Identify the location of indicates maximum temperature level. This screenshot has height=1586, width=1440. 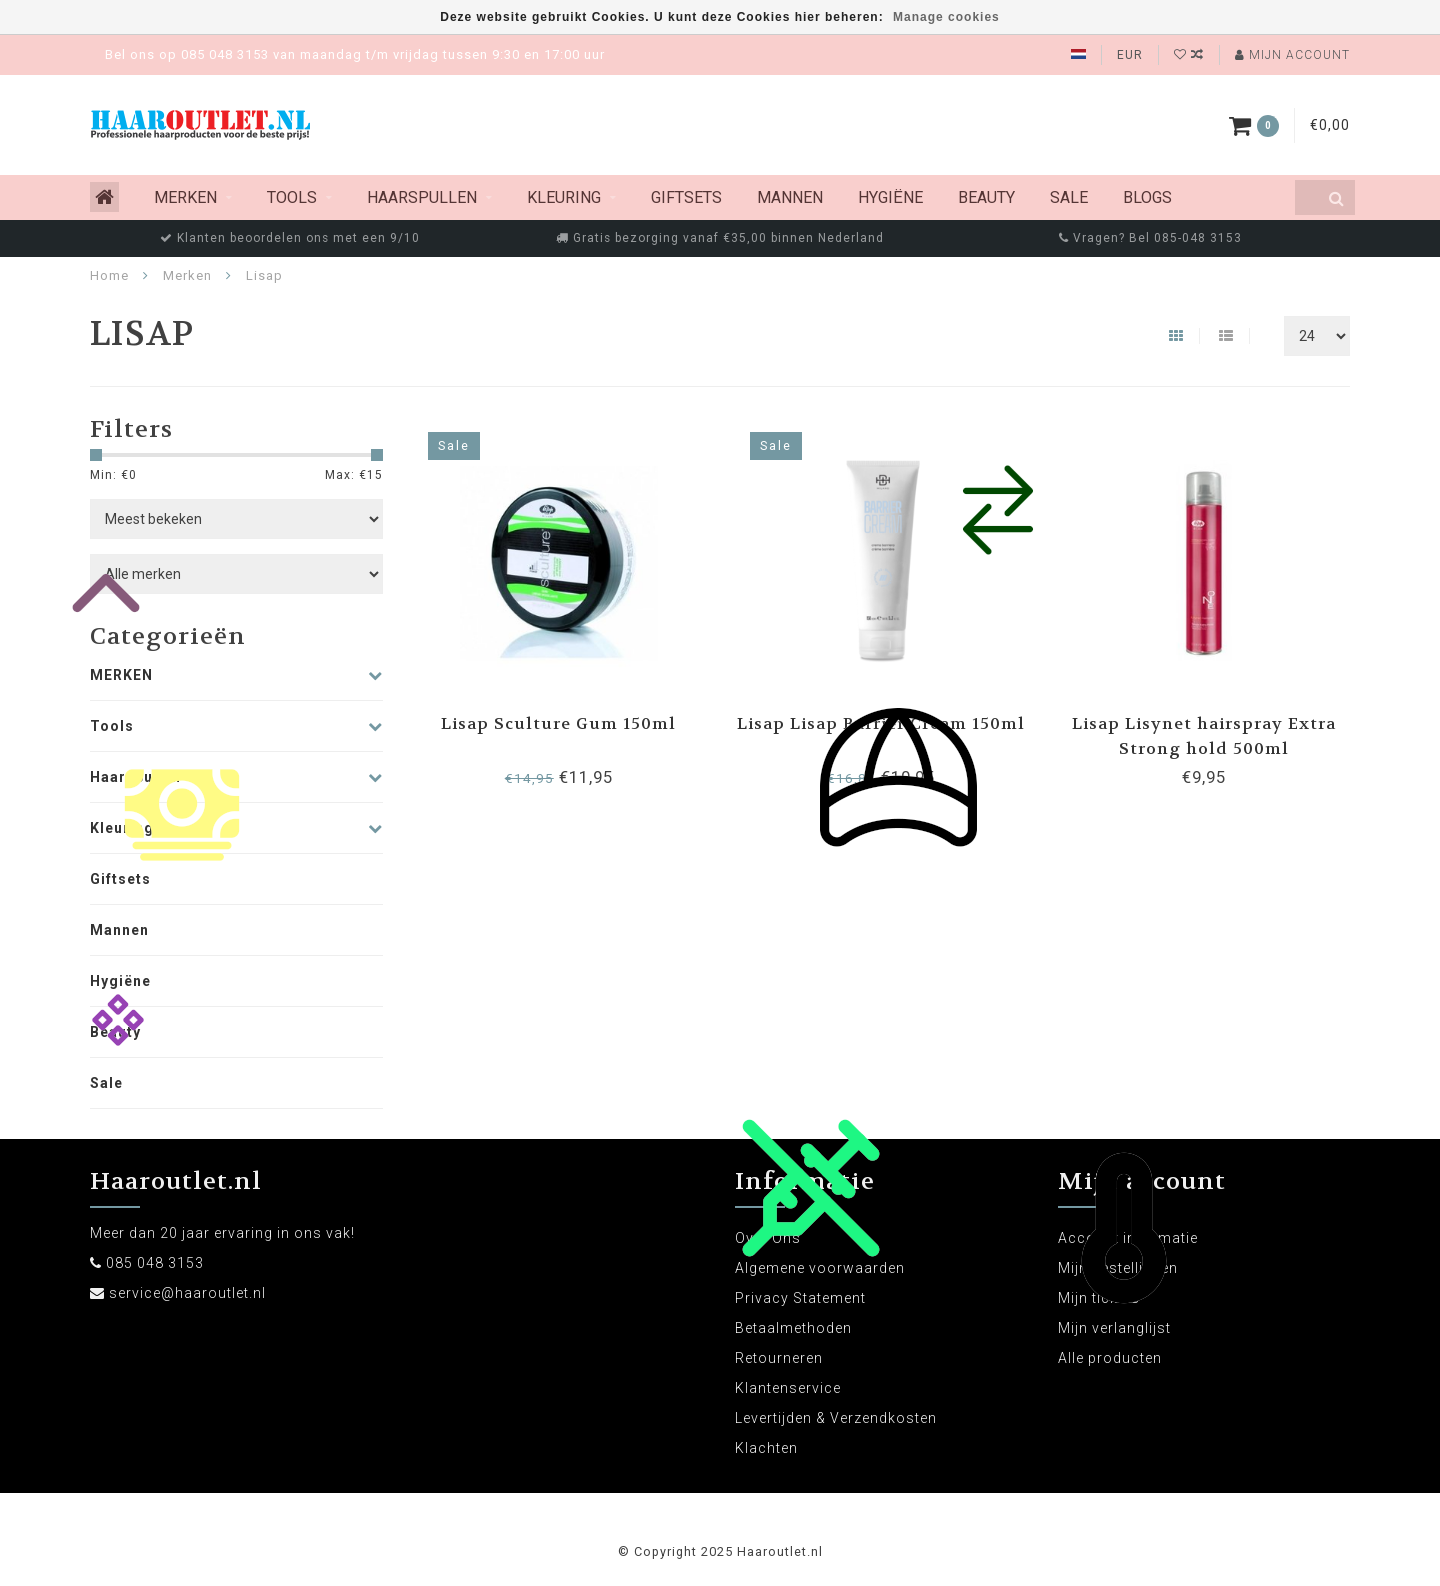
(1124, 1228).